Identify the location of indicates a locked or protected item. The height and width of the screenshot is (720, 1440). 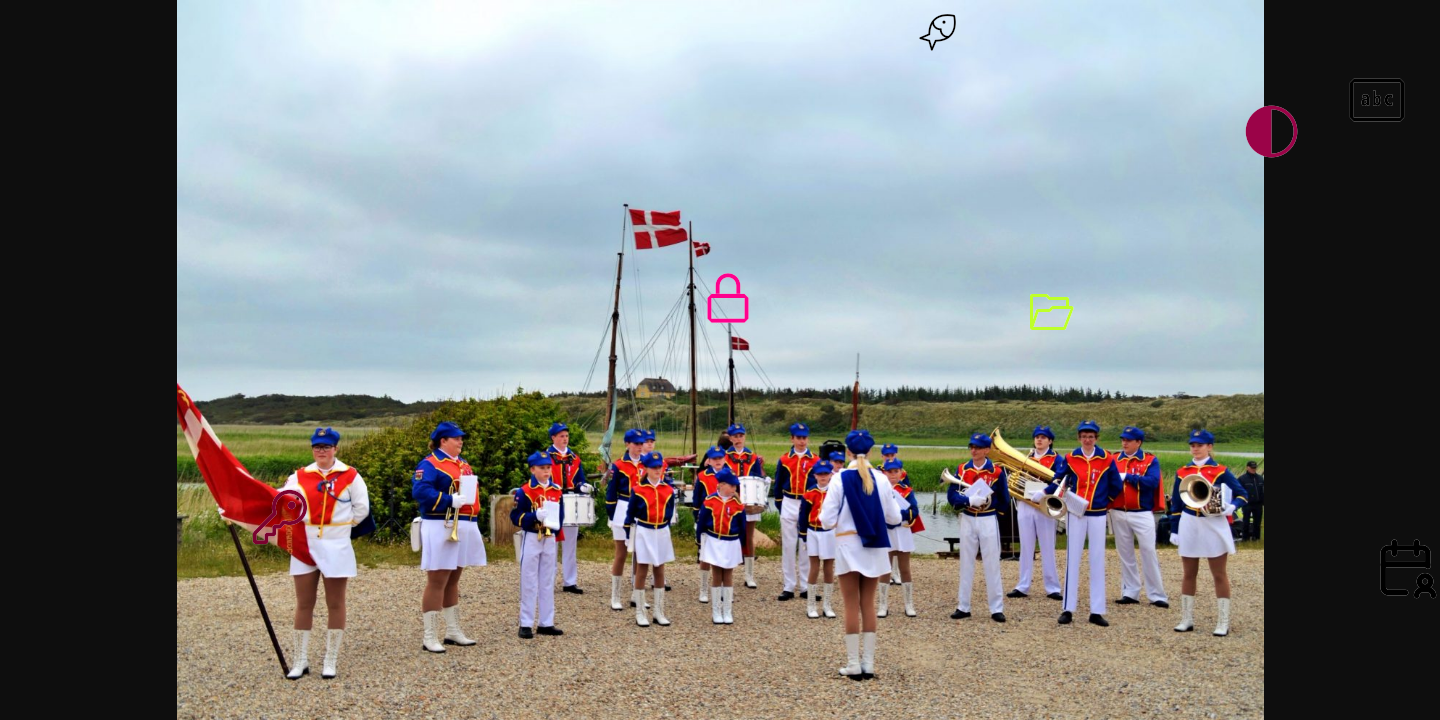
(728, 298).